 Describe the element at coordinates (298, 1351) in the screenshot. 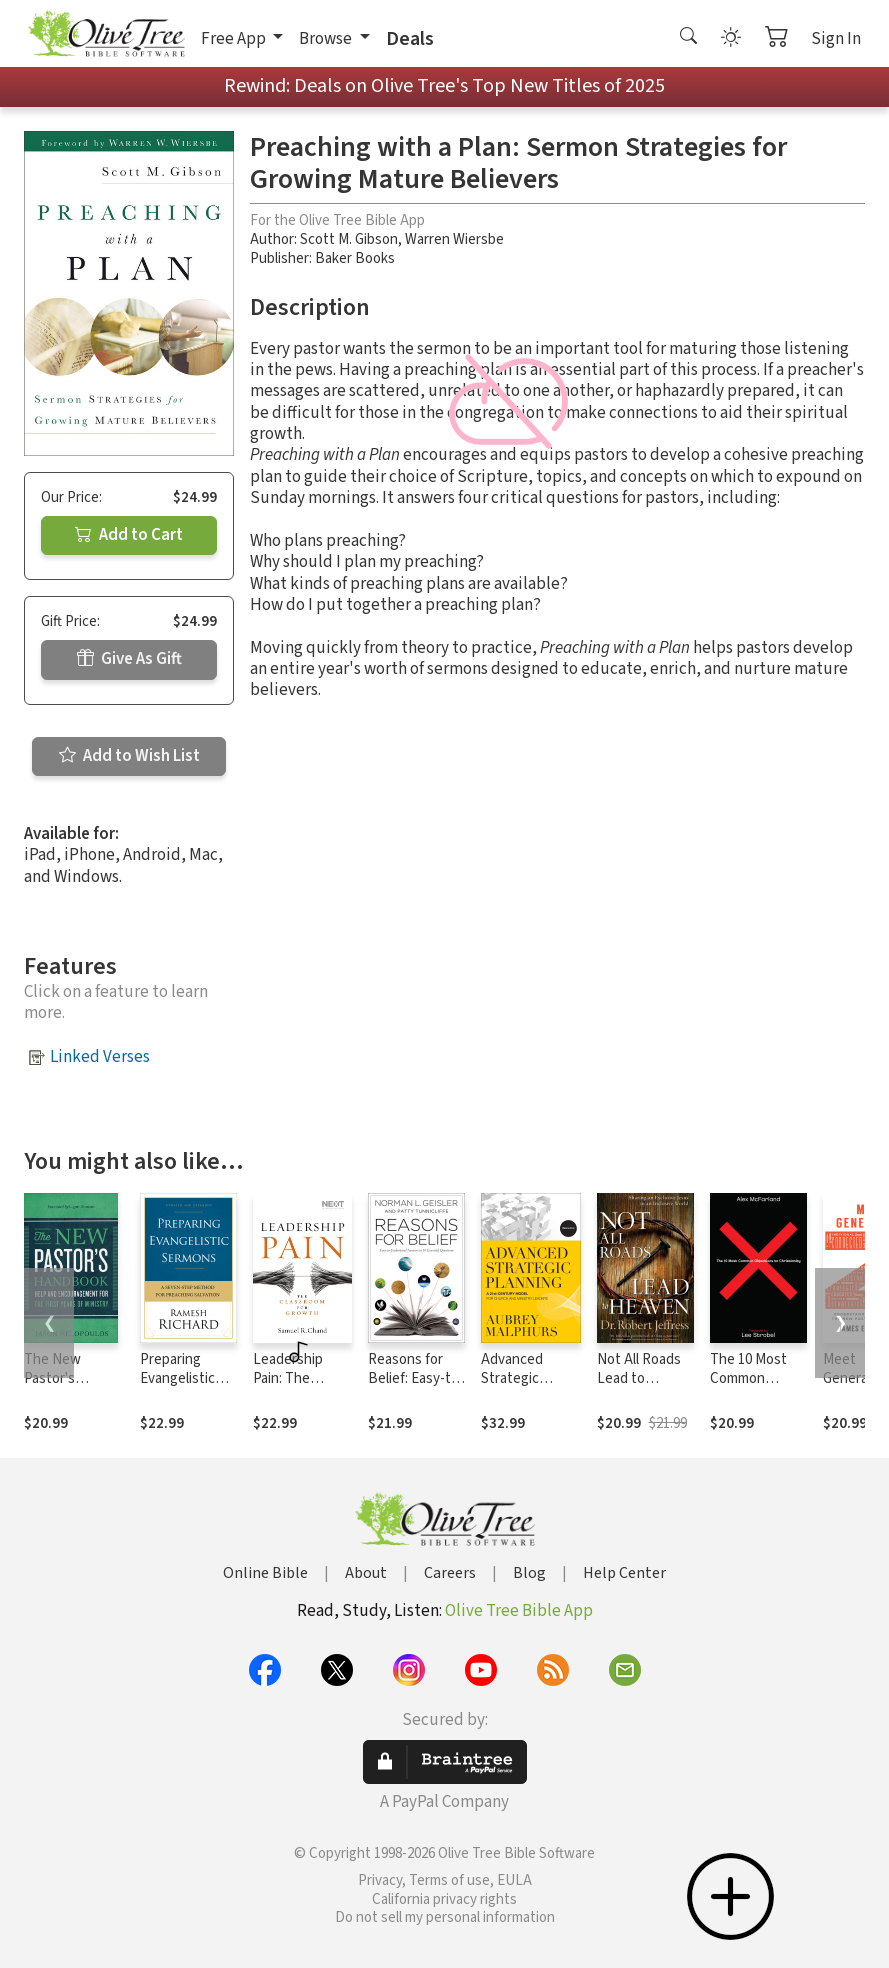

I see `access music or audio player` at that location.